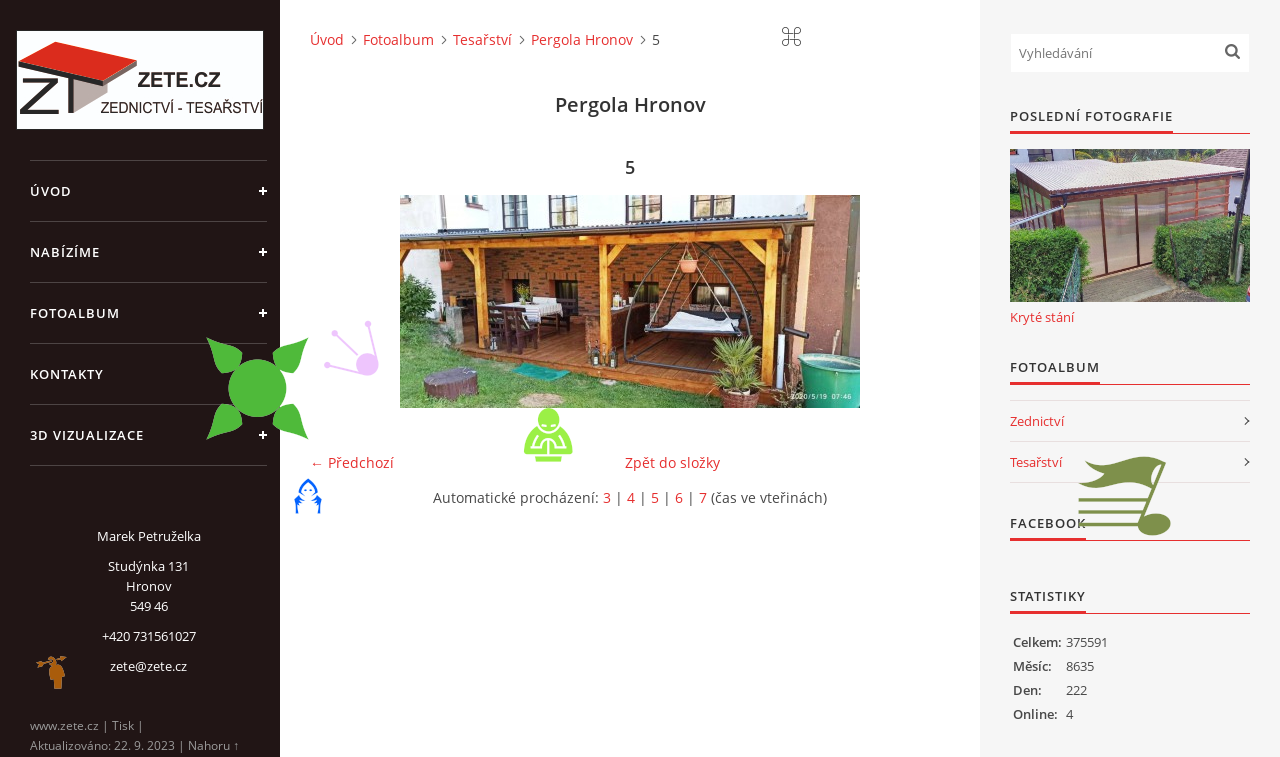  Describe the element at coordinates (308, 496) in the screenshot. I see `select cultist character class` at that location.